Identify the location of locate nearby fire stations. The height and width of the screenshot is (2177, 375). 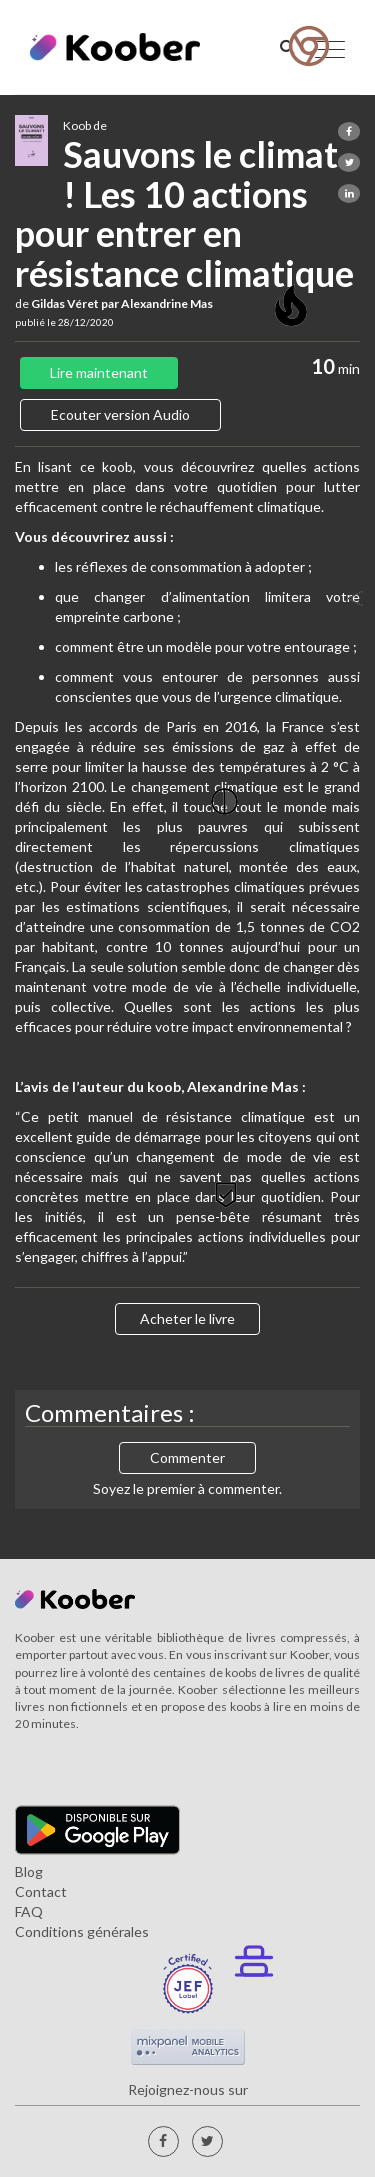
(291, 306).